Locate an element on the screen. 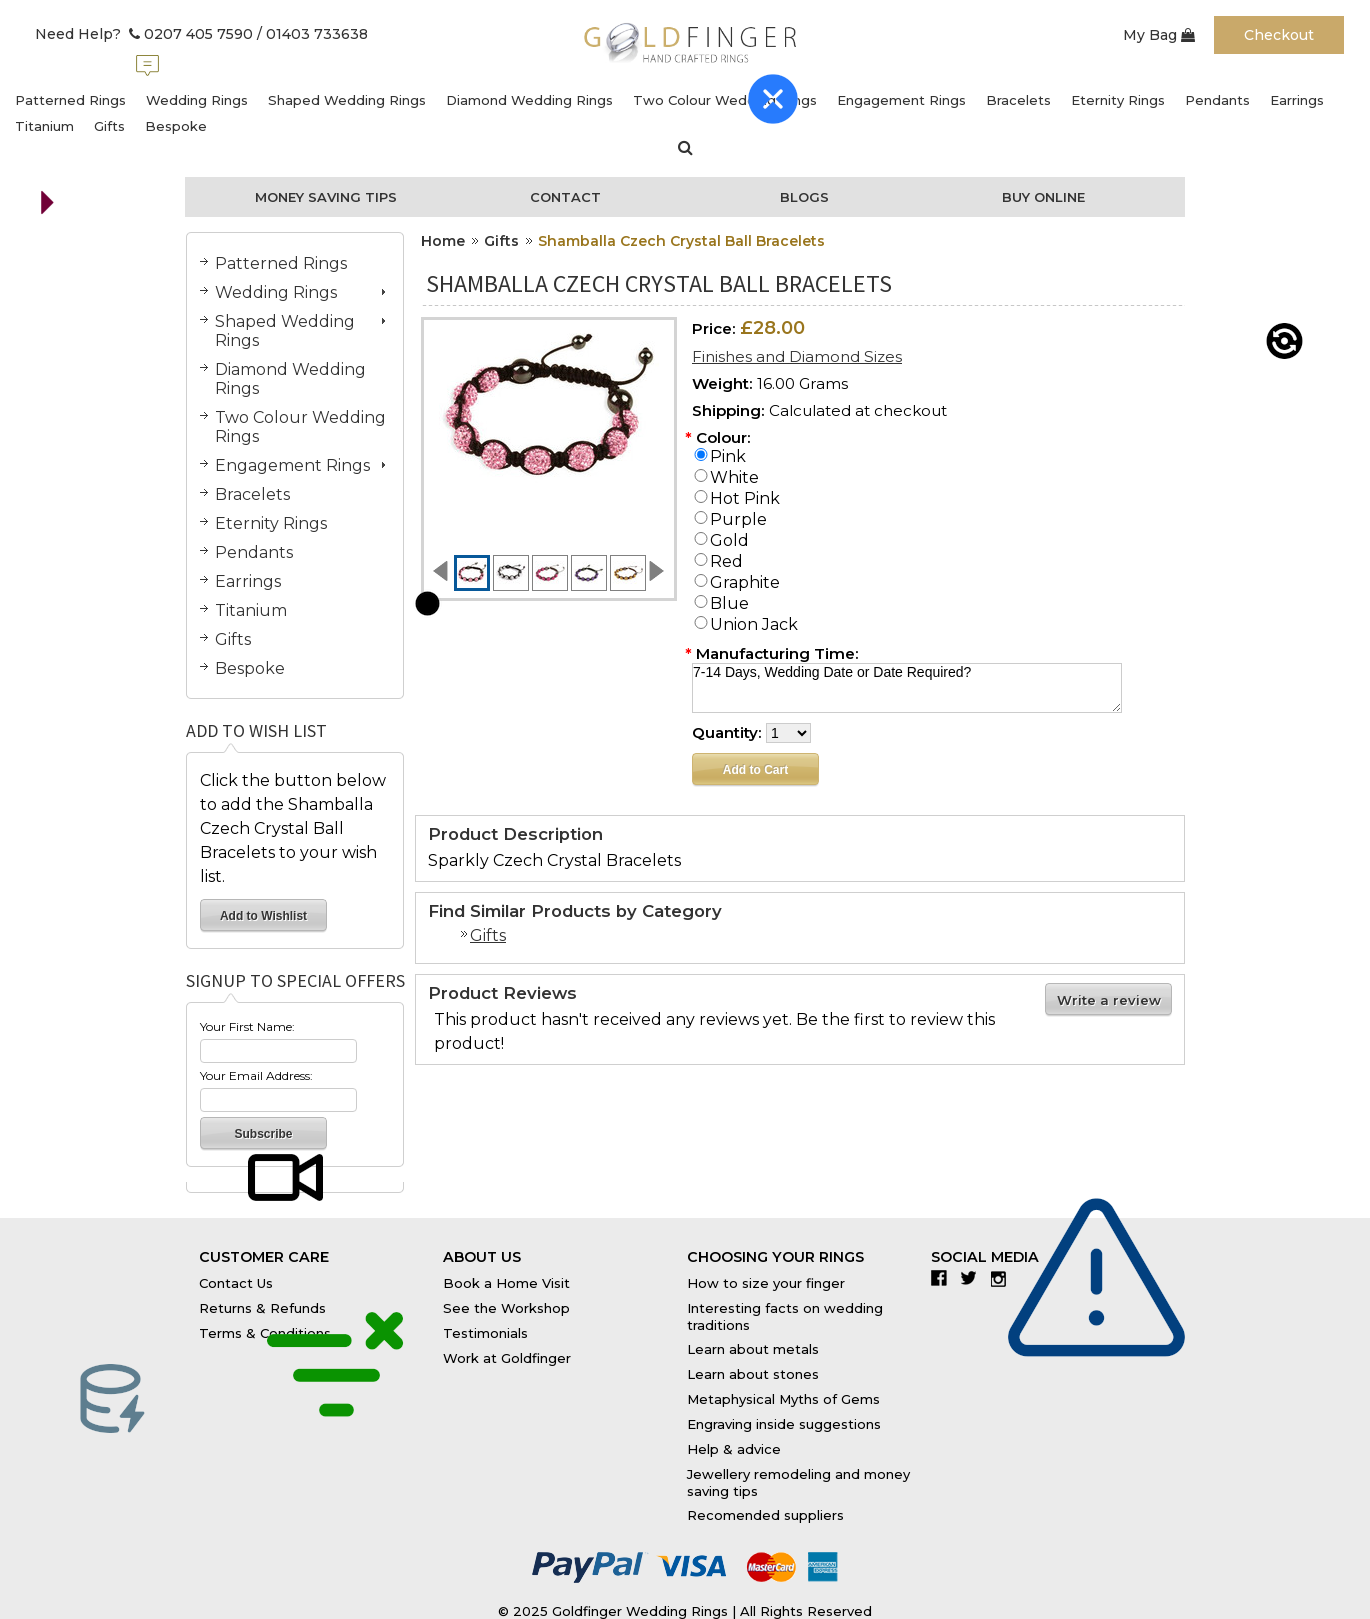 The image size is (1370, 1619). indicates a filled or selected state is located at coordinates (427, 603).